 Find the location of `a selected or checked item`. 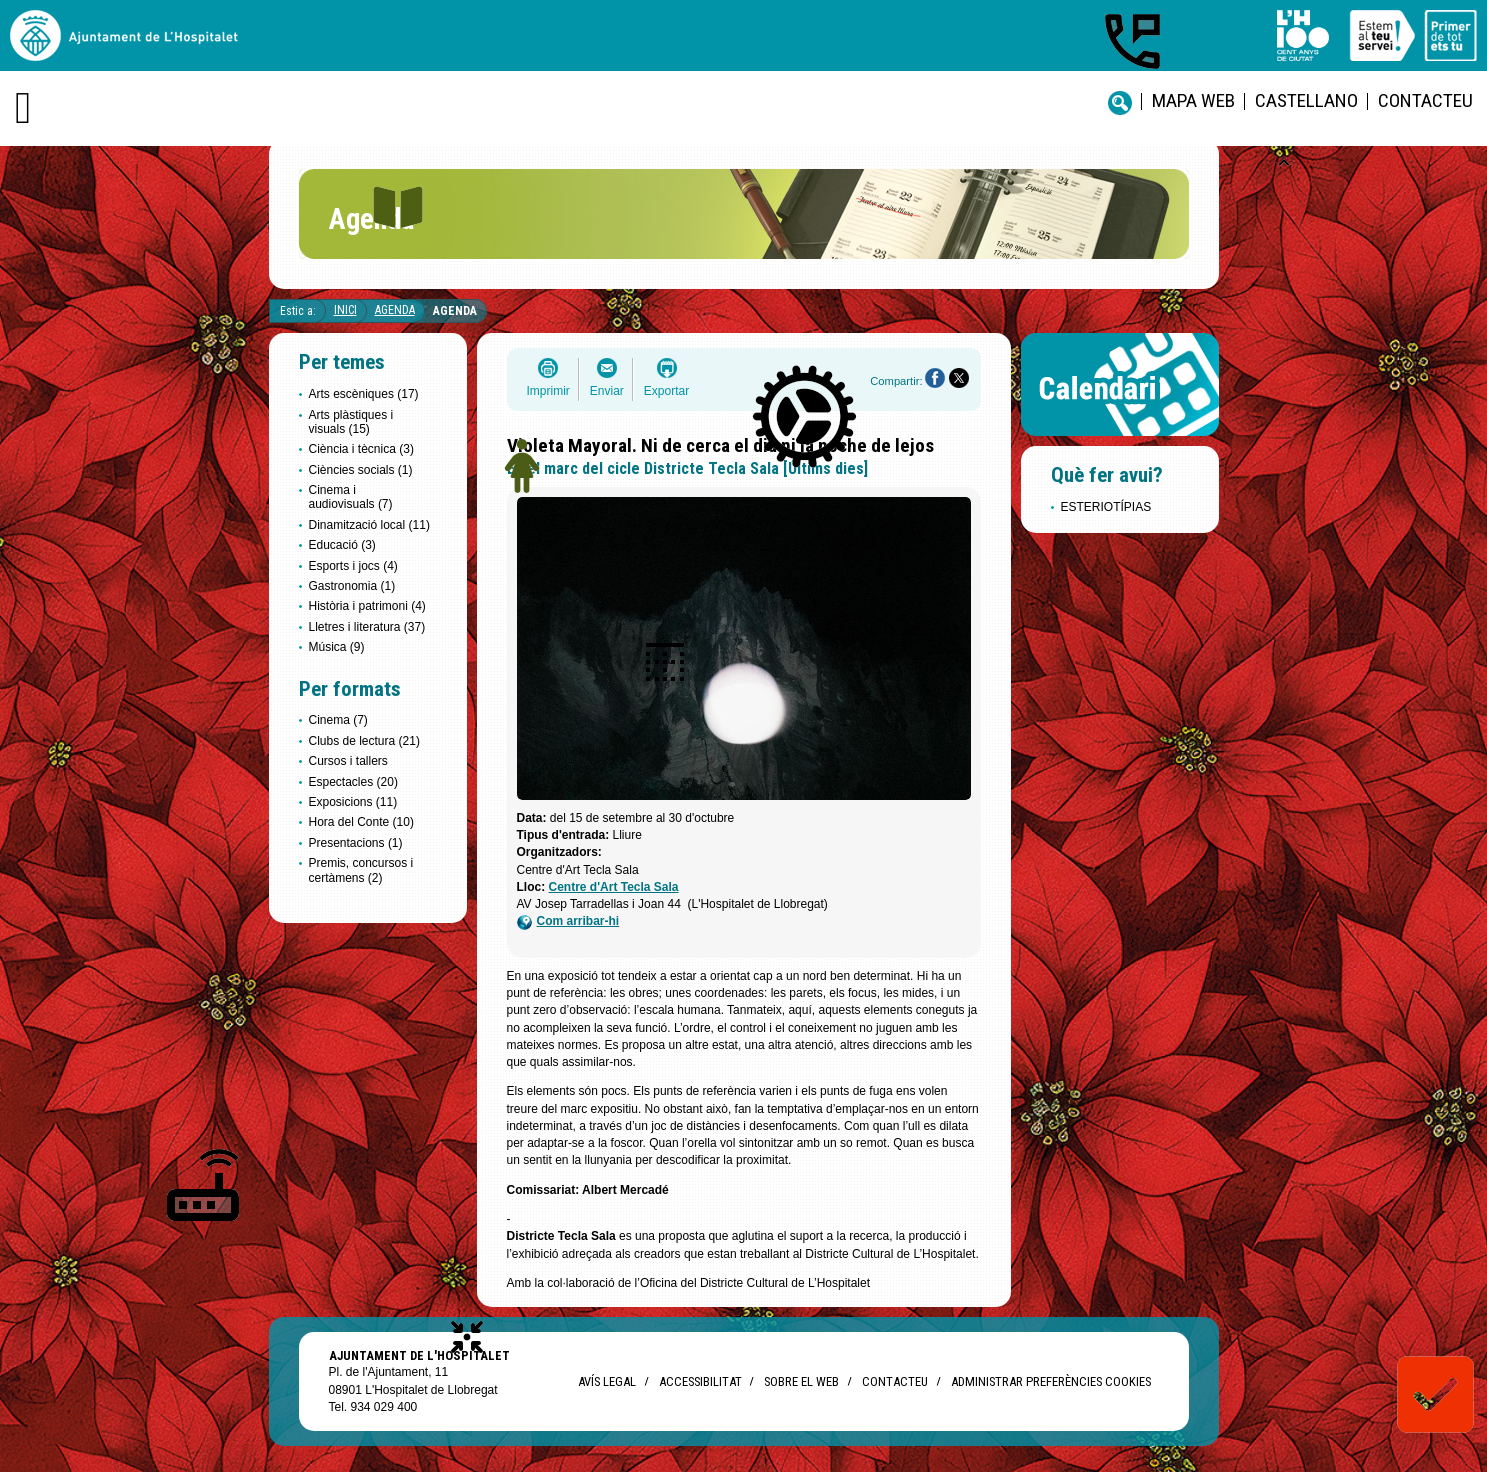

a selected or checked item is located at coordinates (1435, 1394).